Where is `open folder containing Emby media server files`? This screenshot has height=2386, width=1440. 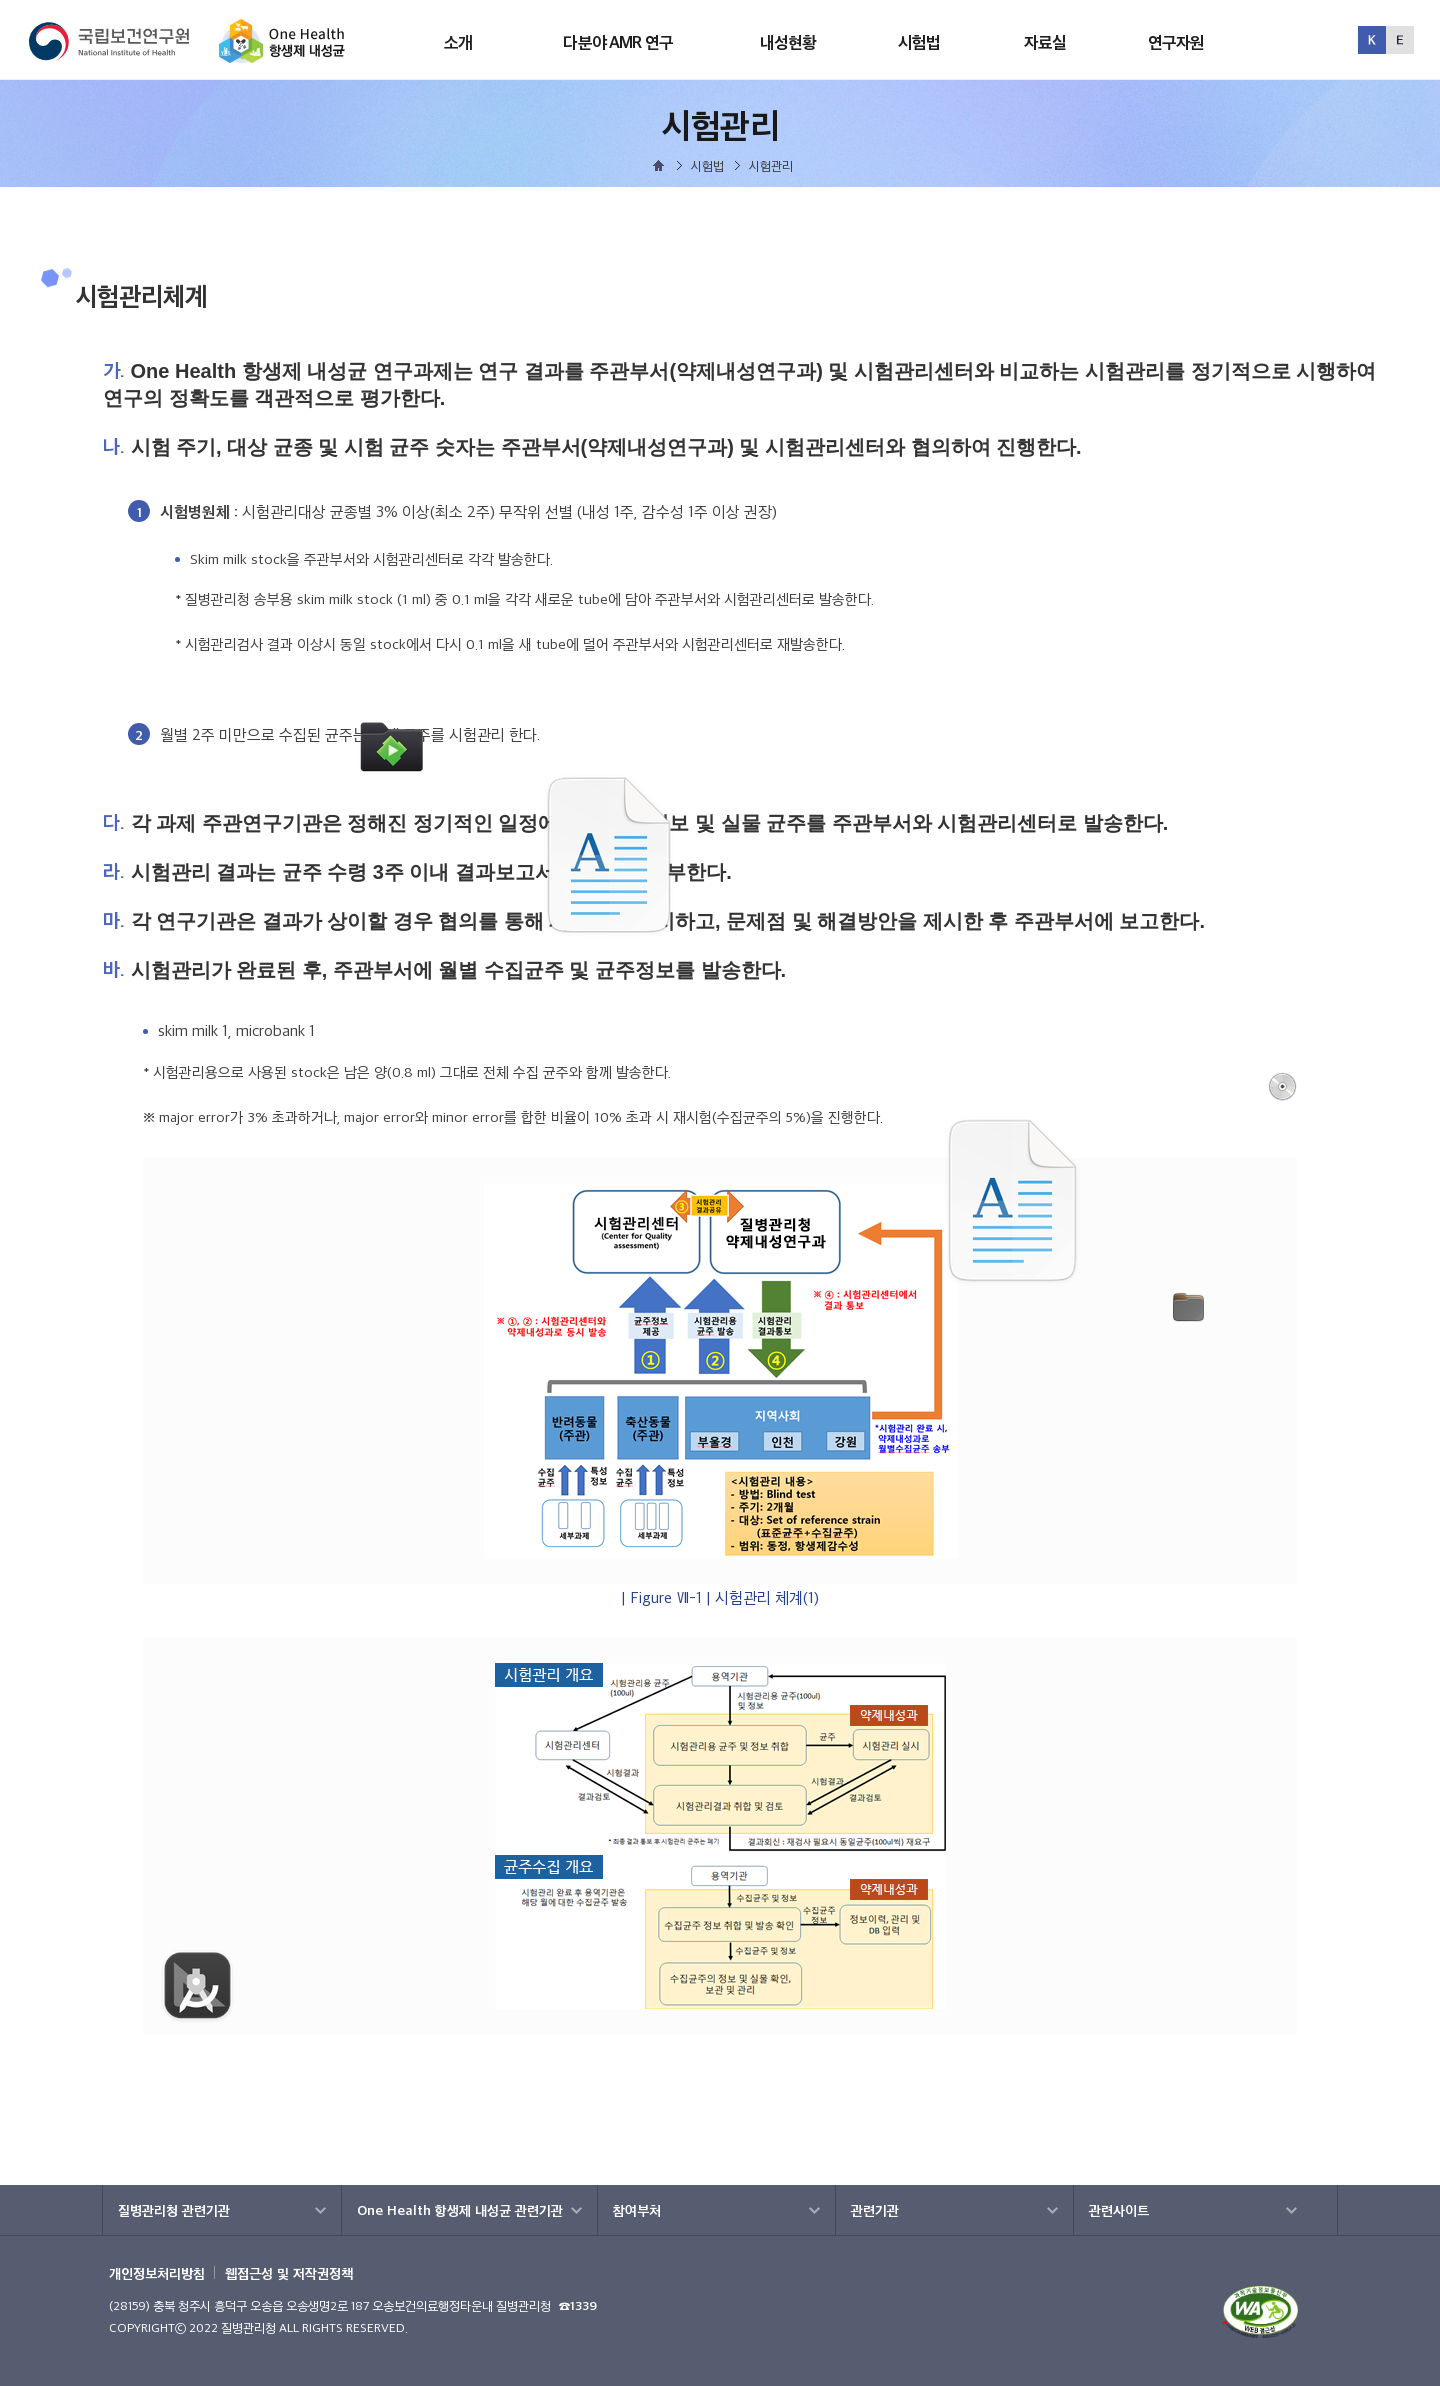
open folder containing Emby media server files is located at coordinates (391, 748).